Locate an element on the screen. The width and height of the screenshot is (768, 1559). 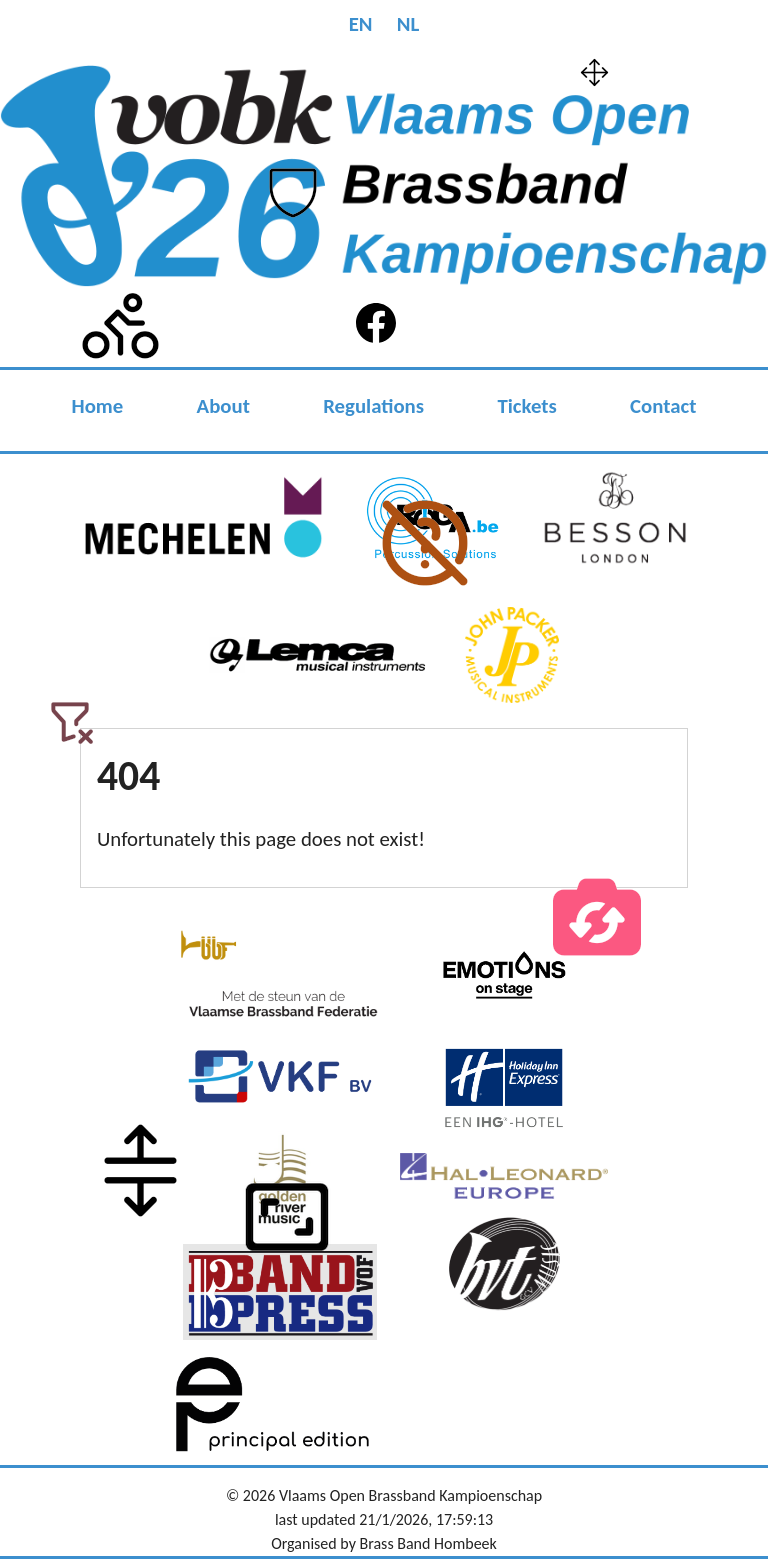
clear all active filters is located at coordinates (70, 721).